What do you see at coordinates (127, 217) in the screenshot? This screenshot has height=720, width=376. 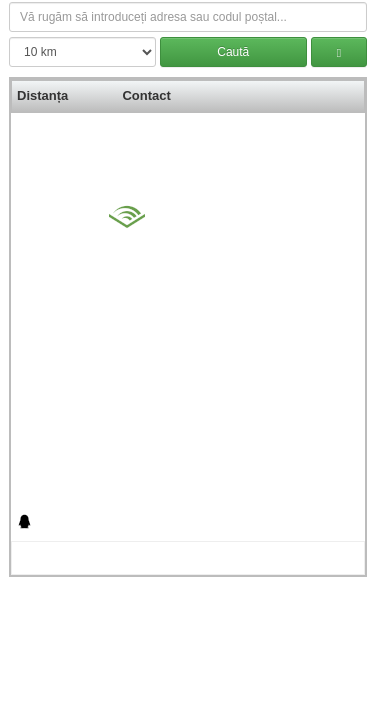 I see `open the Audible app` at bounding box center [127, 217].